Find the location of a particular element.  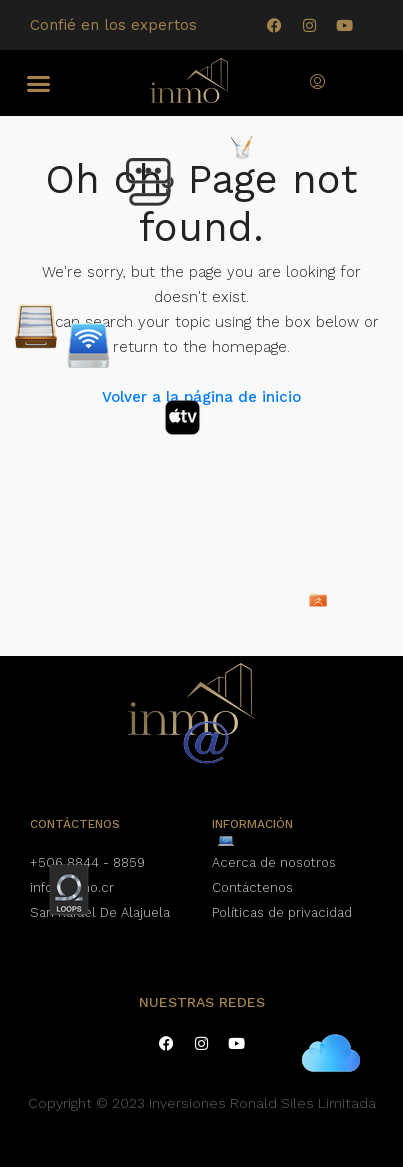

generate a one-time password code is located at coordinates (151, 183).